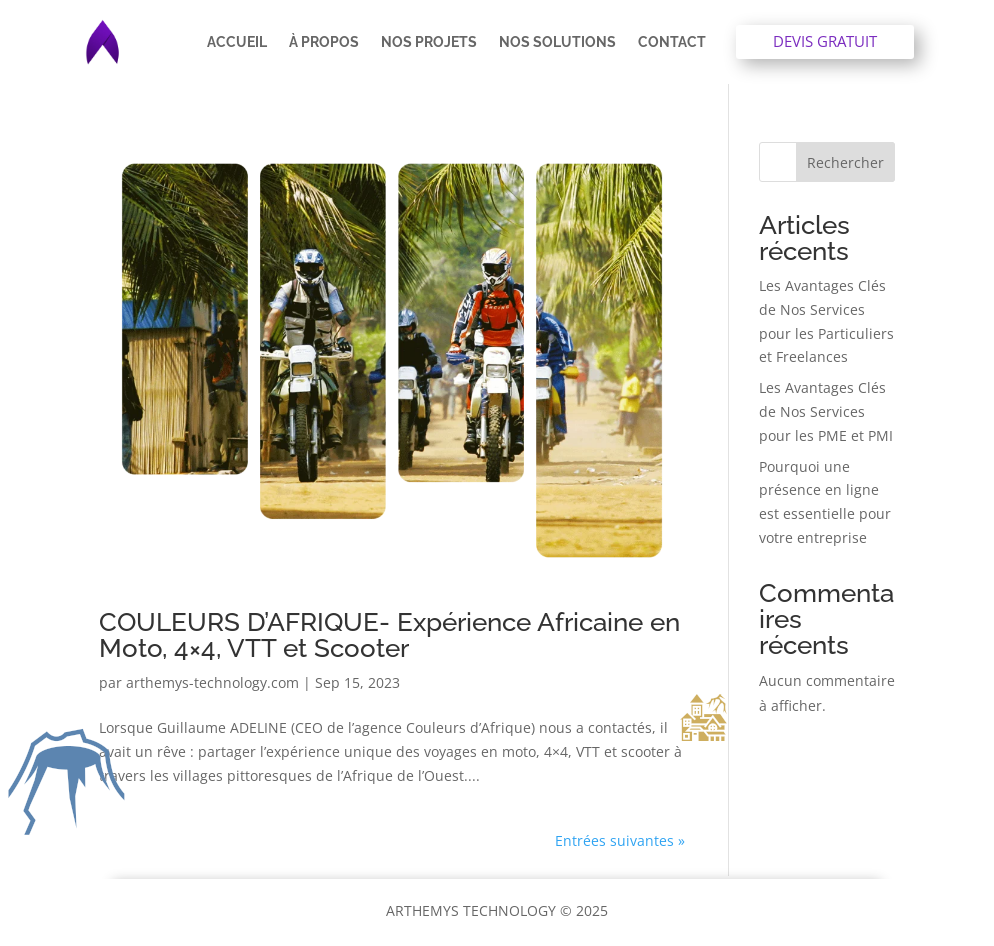  What do you see at coordinates (703, 717) in the screenshot?
I see `access haunted house level or spooky game area` at bounding box center [703, 717].